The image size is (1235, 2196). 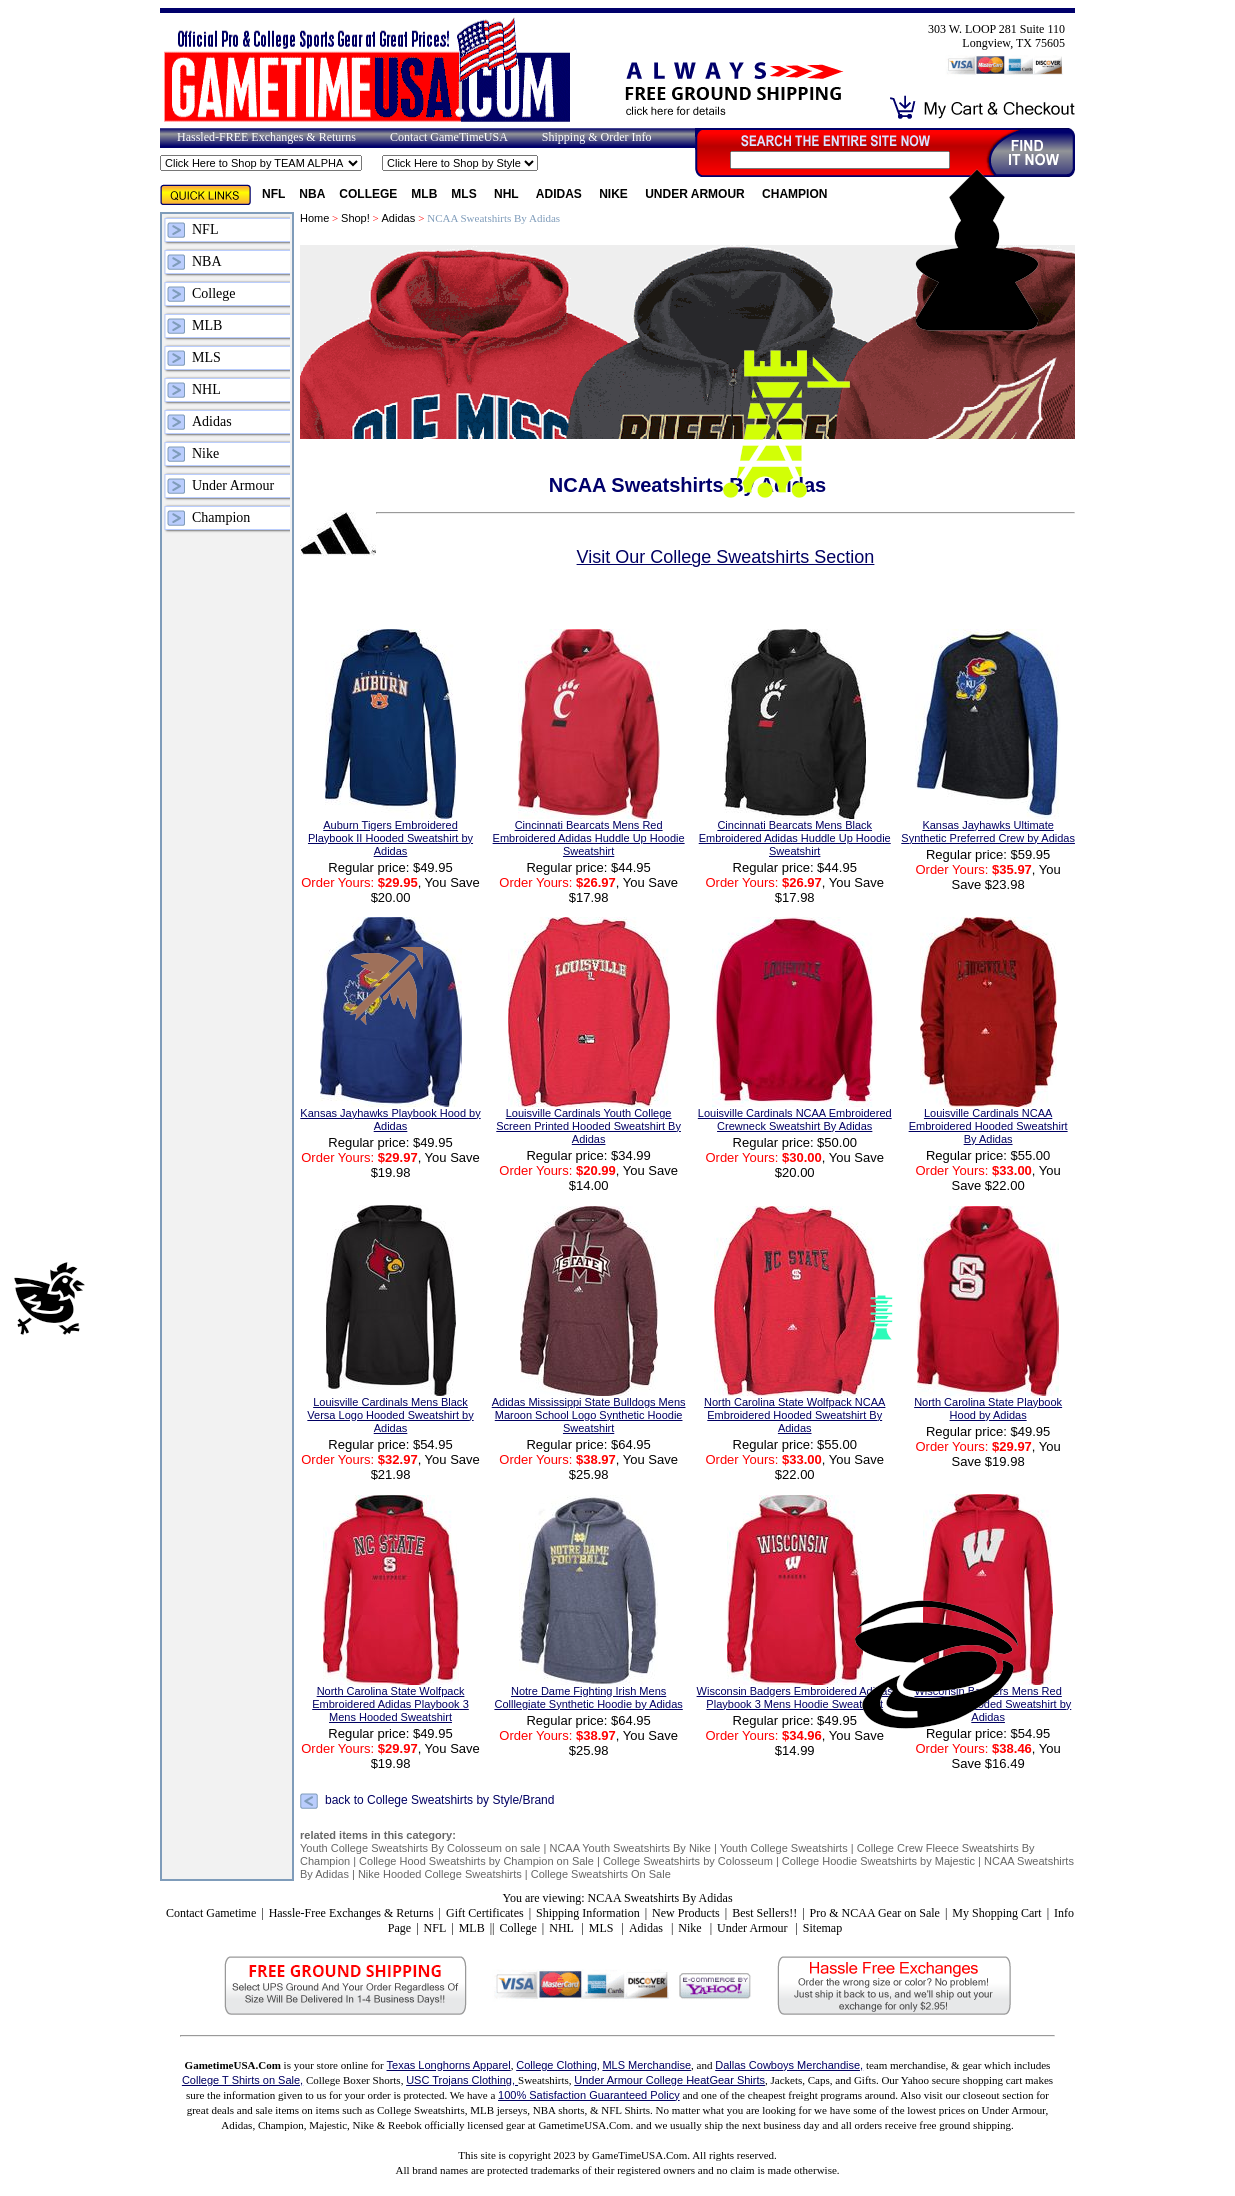 What do you see at coordinates (384, 986) in the screenshot?
I see `indicates a ranged weapon or archery skill` at bounding box center [384, 986].